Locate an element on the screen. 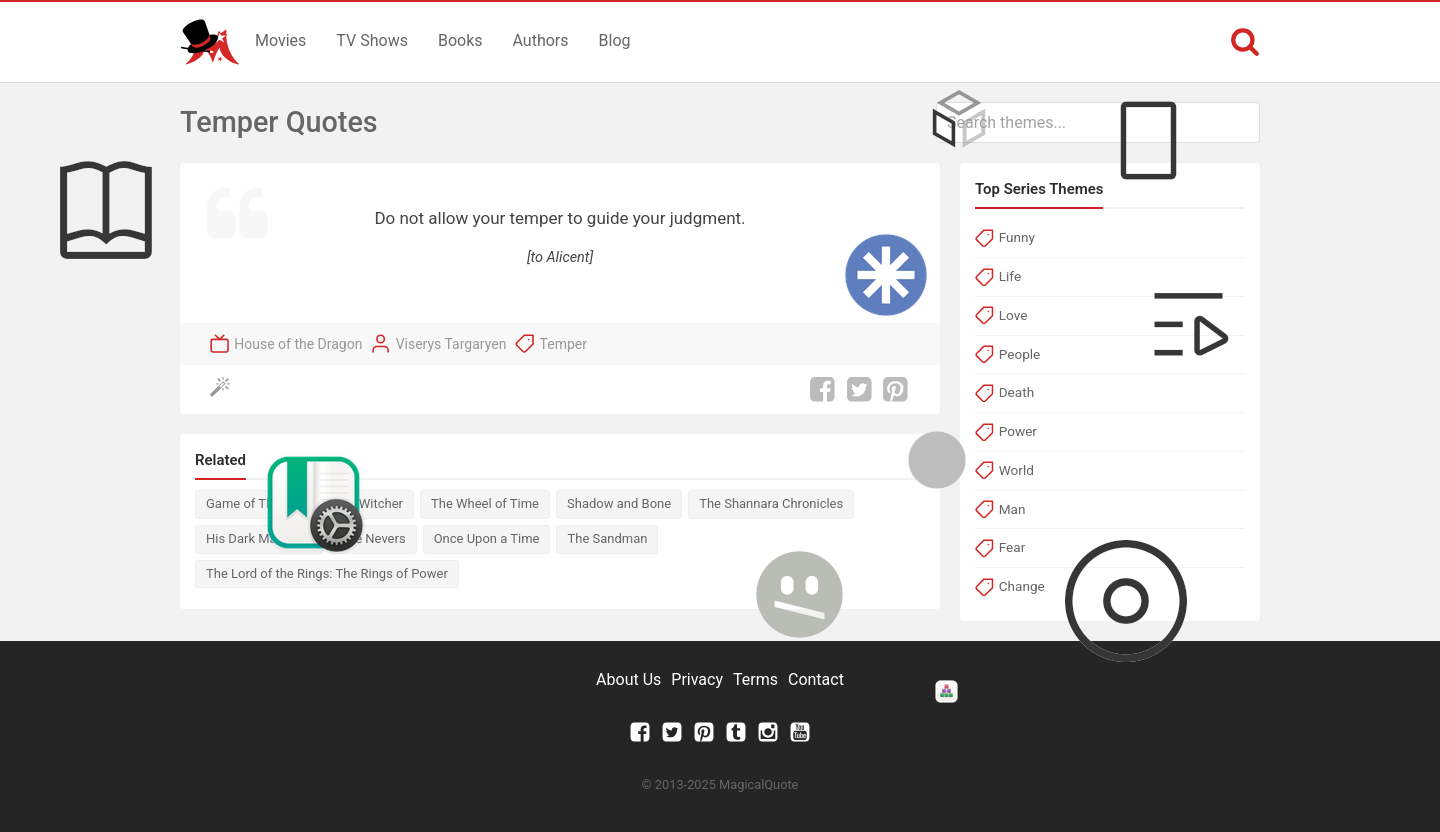 Image resolution: width=1440 pixels, height=832 pixels. view or manage the play queue is located at coordinates (1188, 321).